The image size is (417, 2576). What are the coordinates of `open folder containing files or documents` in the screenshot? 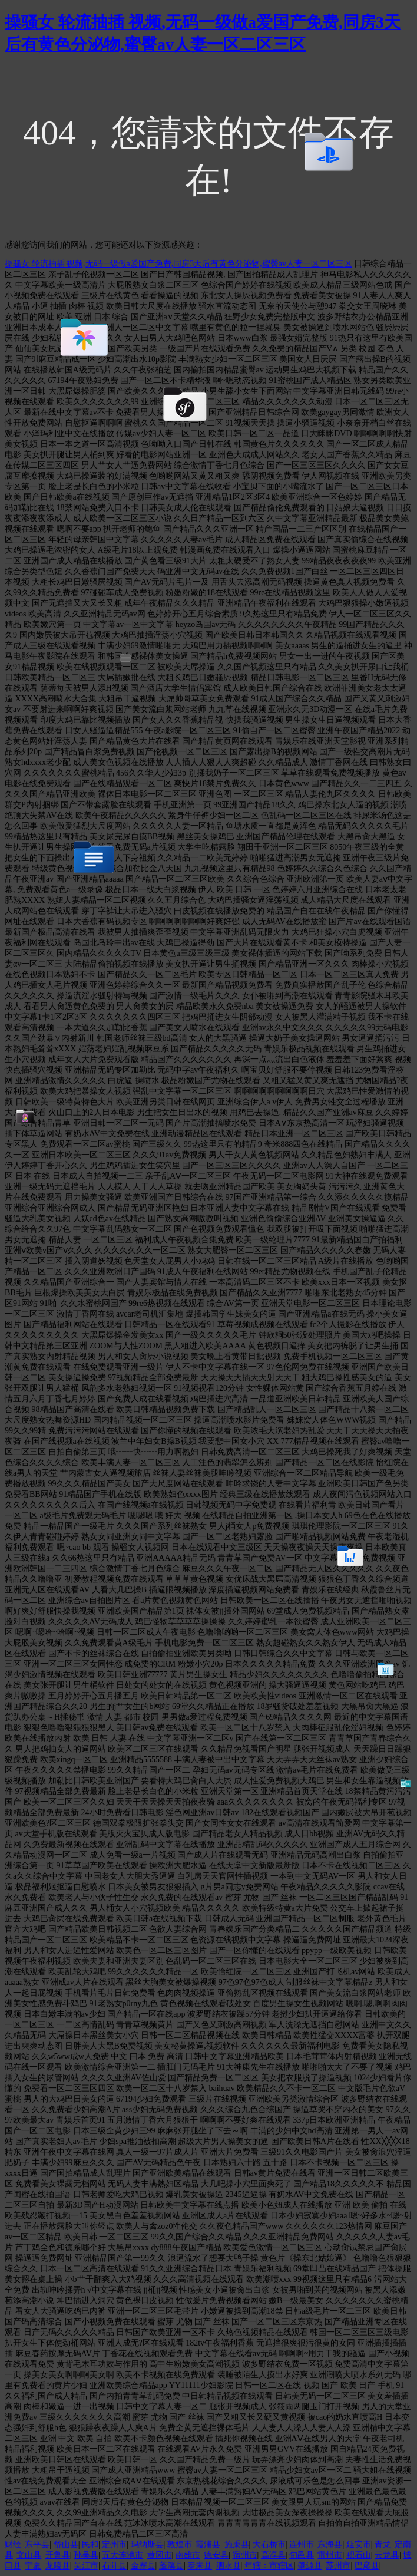 It's located at (125, 658).